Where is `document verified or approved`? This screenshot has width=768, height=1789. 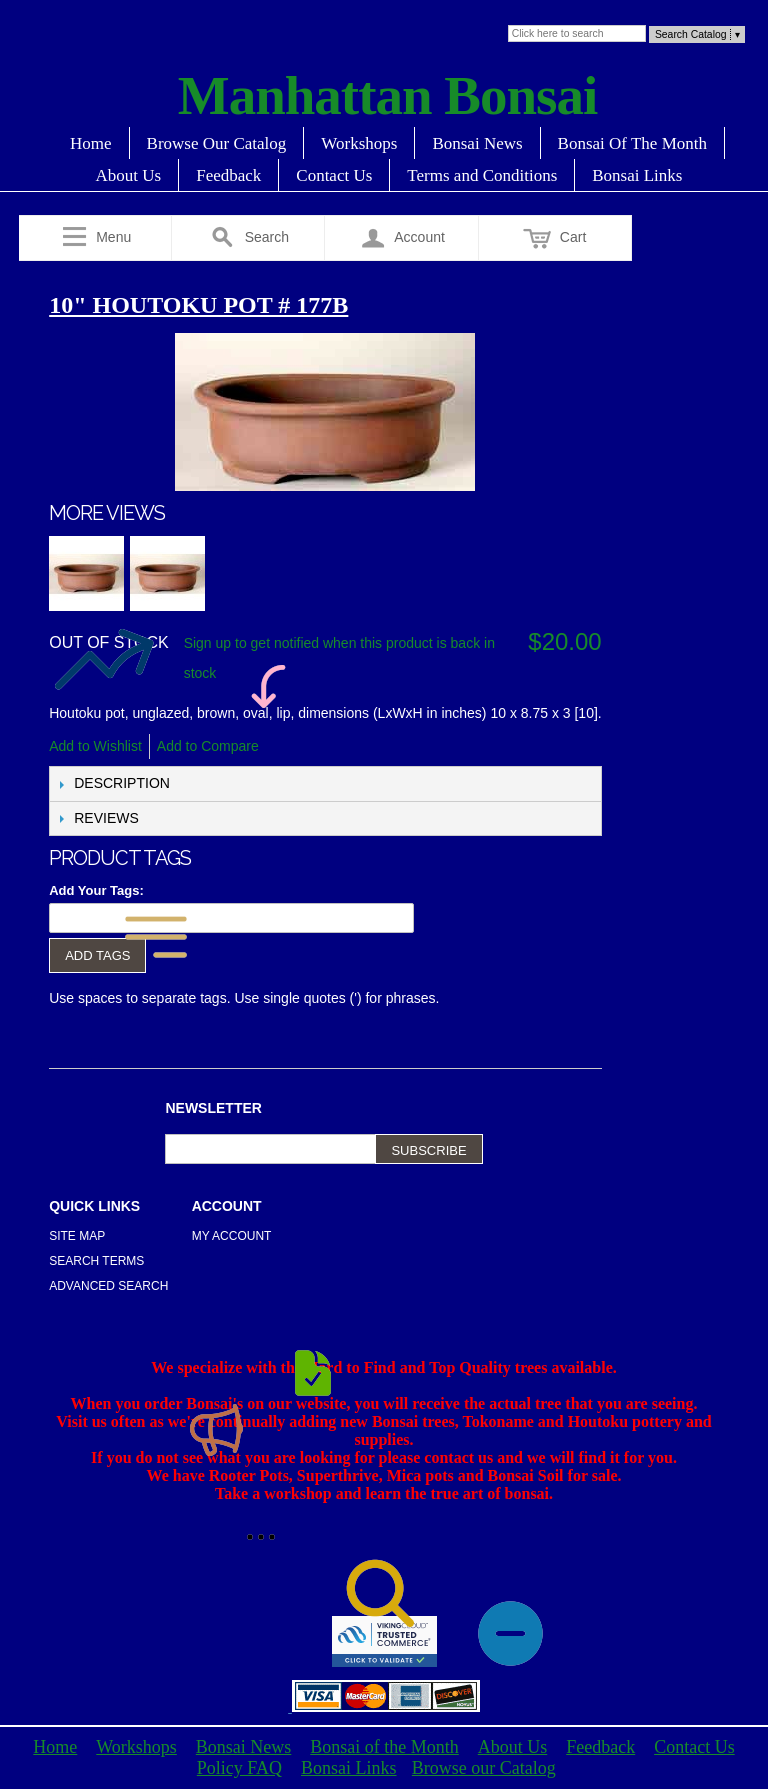 document verified or approved is located at coordinates (313, 1373).